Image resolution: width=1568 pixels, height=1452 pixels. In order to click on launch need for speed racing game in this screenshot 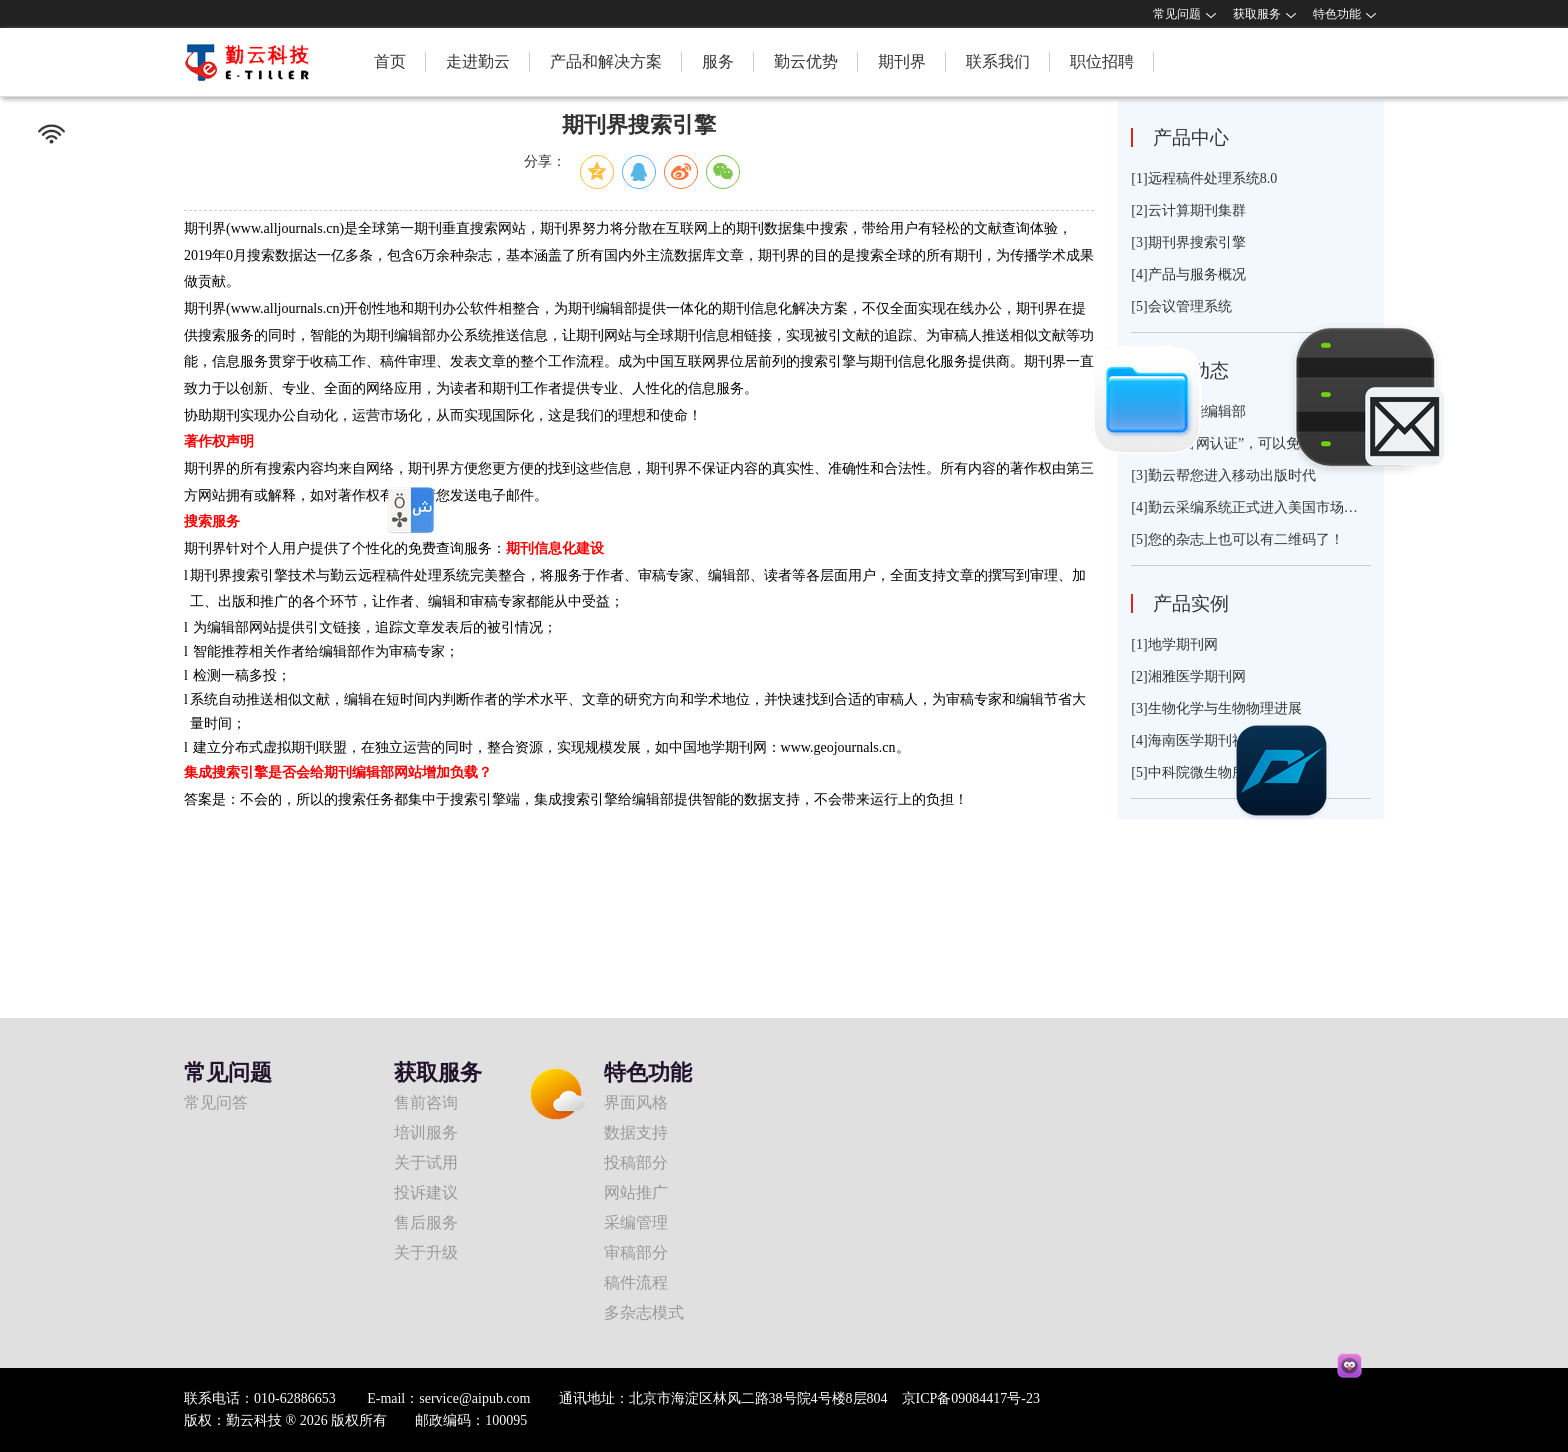, I will do `click(1281, 770)`.